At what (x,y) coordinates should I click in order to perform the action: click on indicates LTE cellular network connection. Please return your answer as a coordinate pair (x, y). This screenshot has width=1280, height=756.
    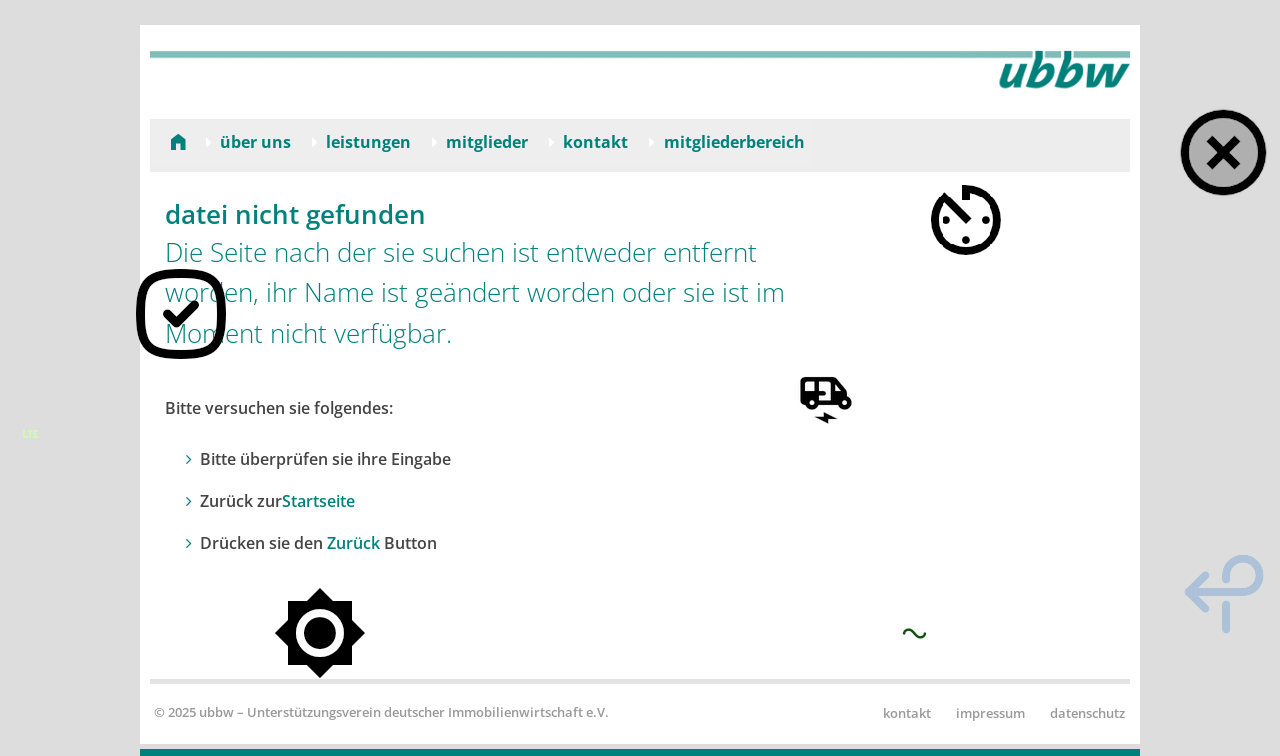
    Looking at the image, I should click on (30, 434).